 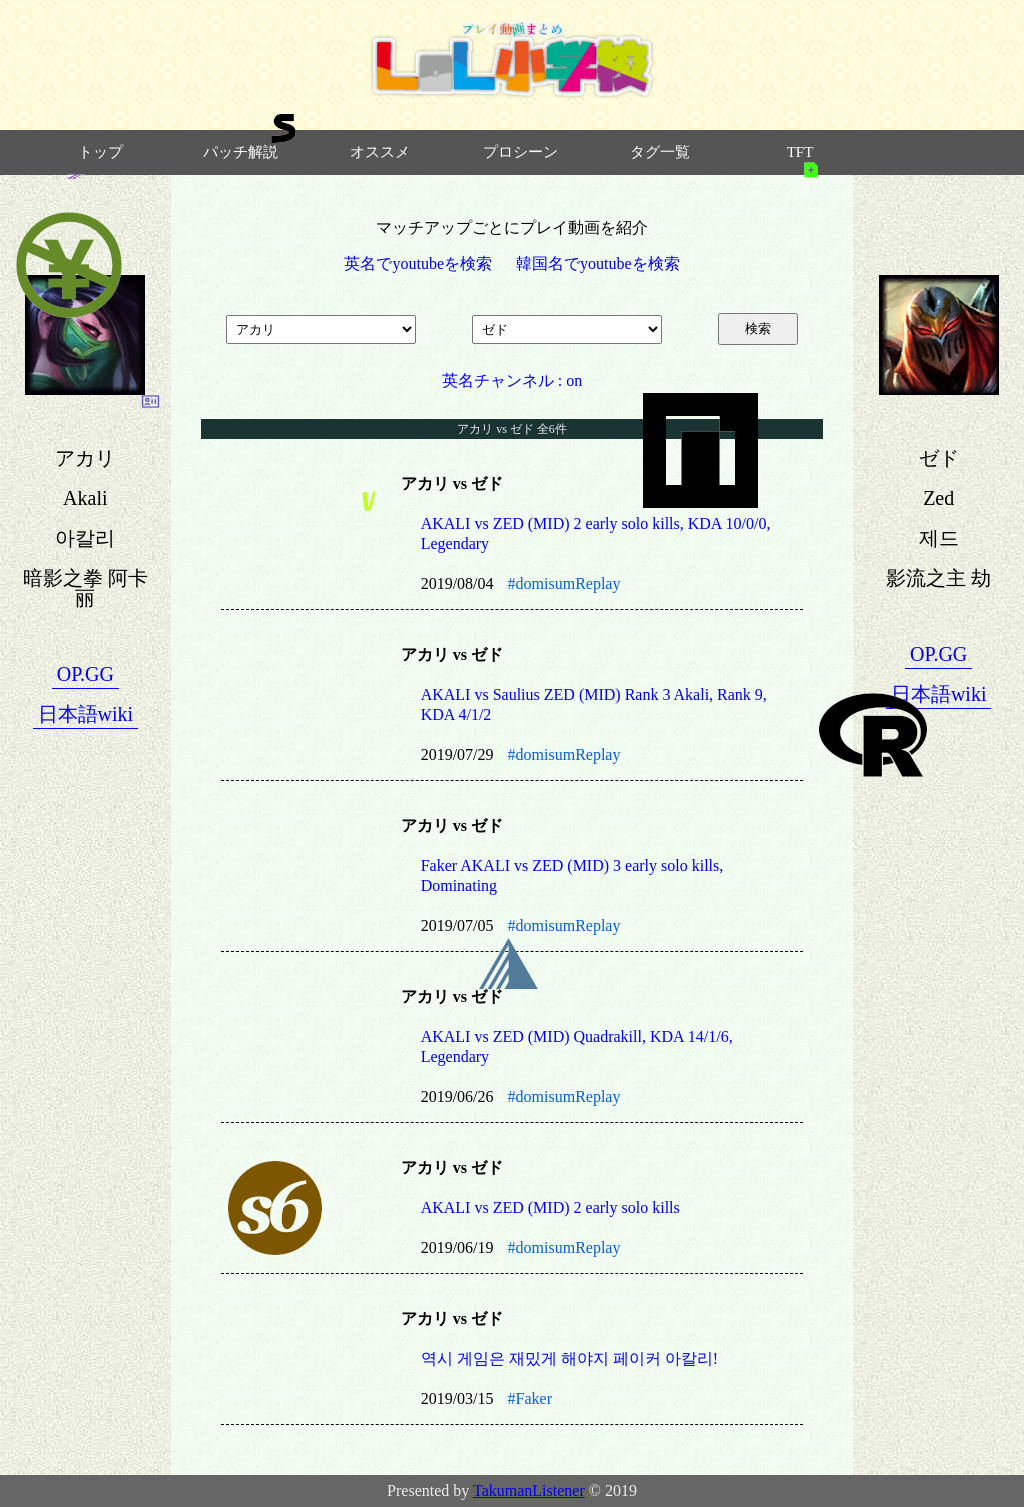 What do you see at coordinates (873, 735) in the screenshot?
I see `R programming language logo` at bounding box center [873, 735].